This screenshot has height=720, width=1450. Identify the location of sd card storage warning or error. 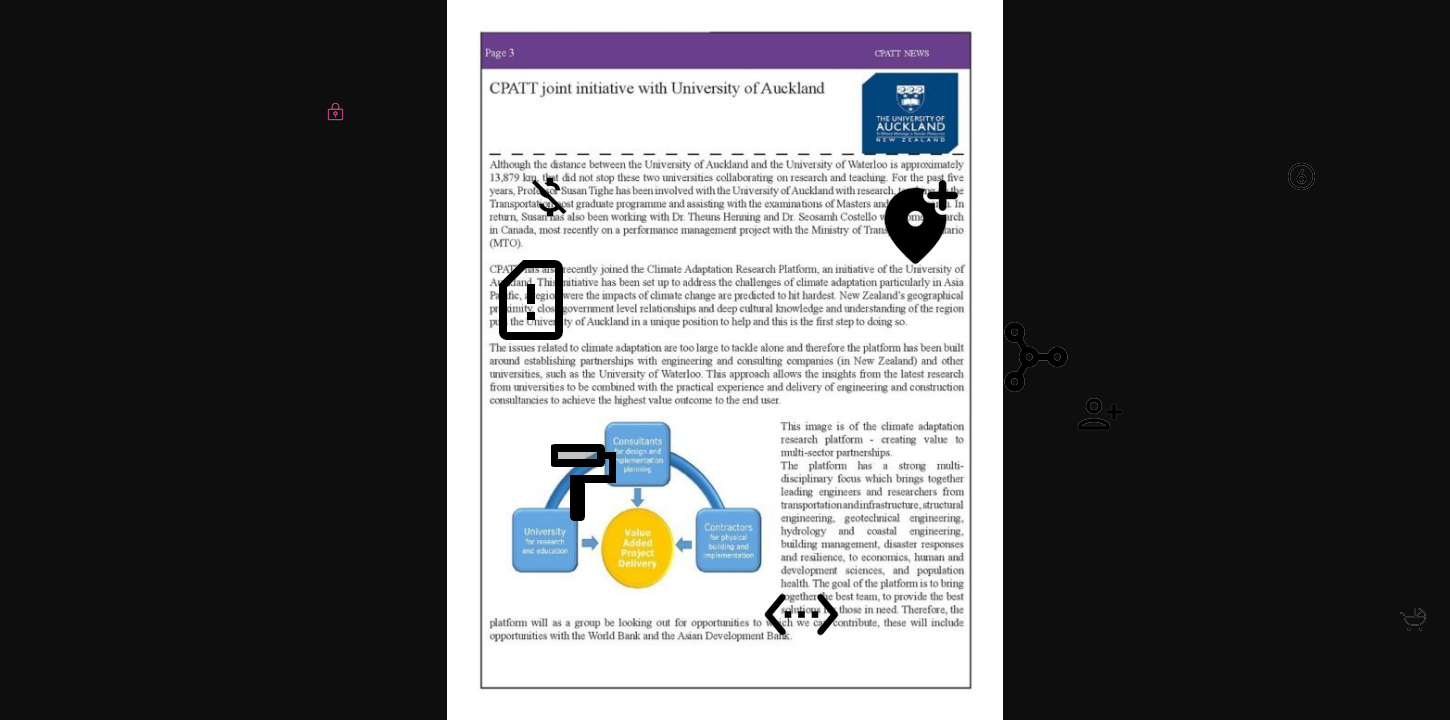
(531, 300).